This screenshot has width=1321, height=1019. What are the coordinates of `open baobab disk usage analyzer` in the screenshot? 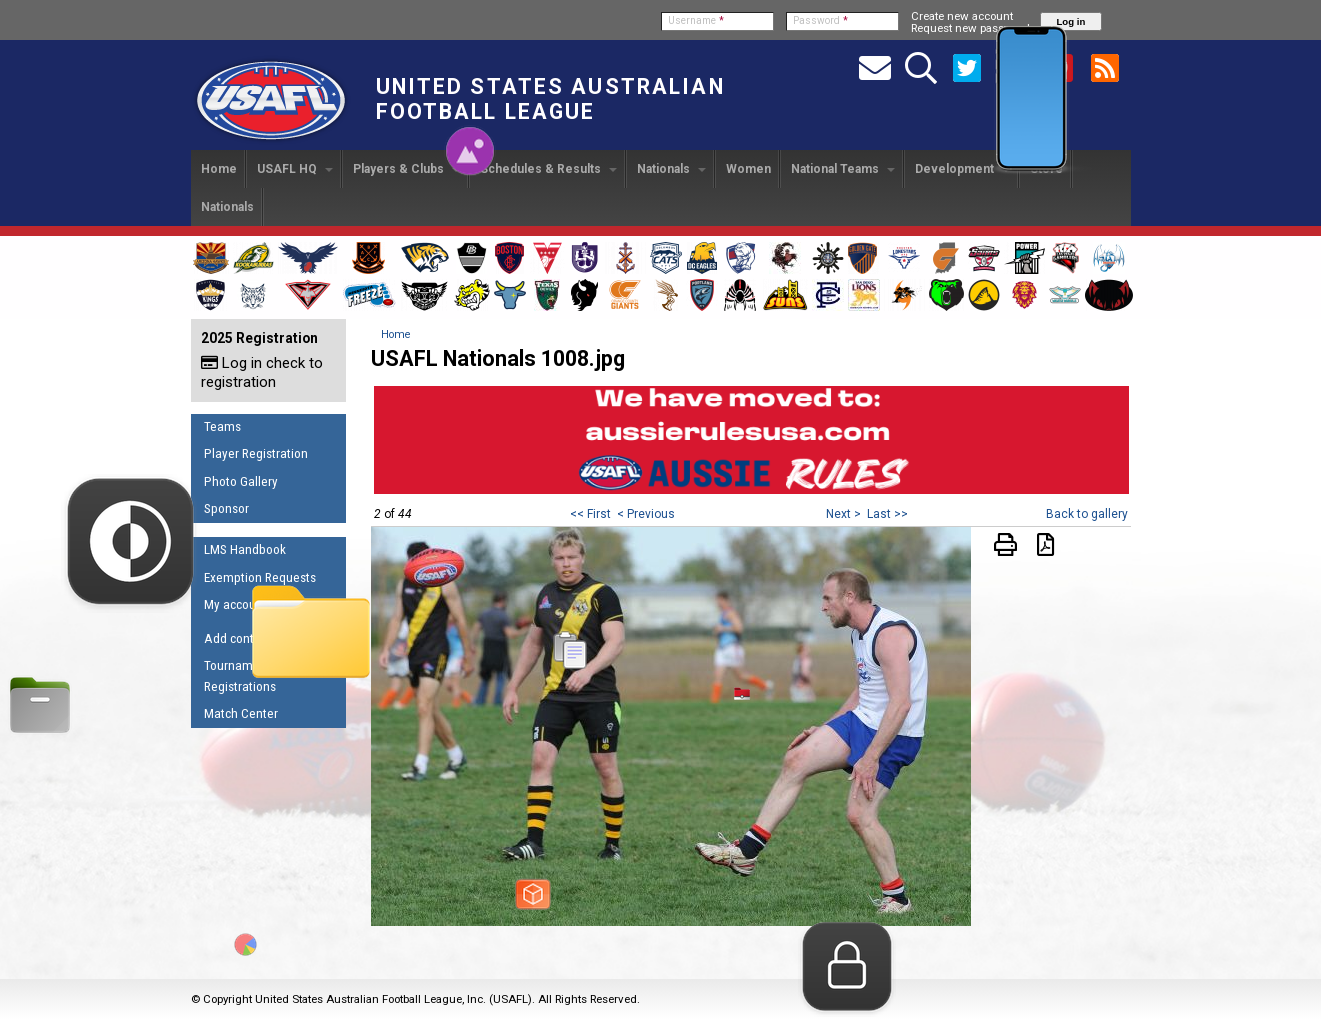 It's located at (245, 944).